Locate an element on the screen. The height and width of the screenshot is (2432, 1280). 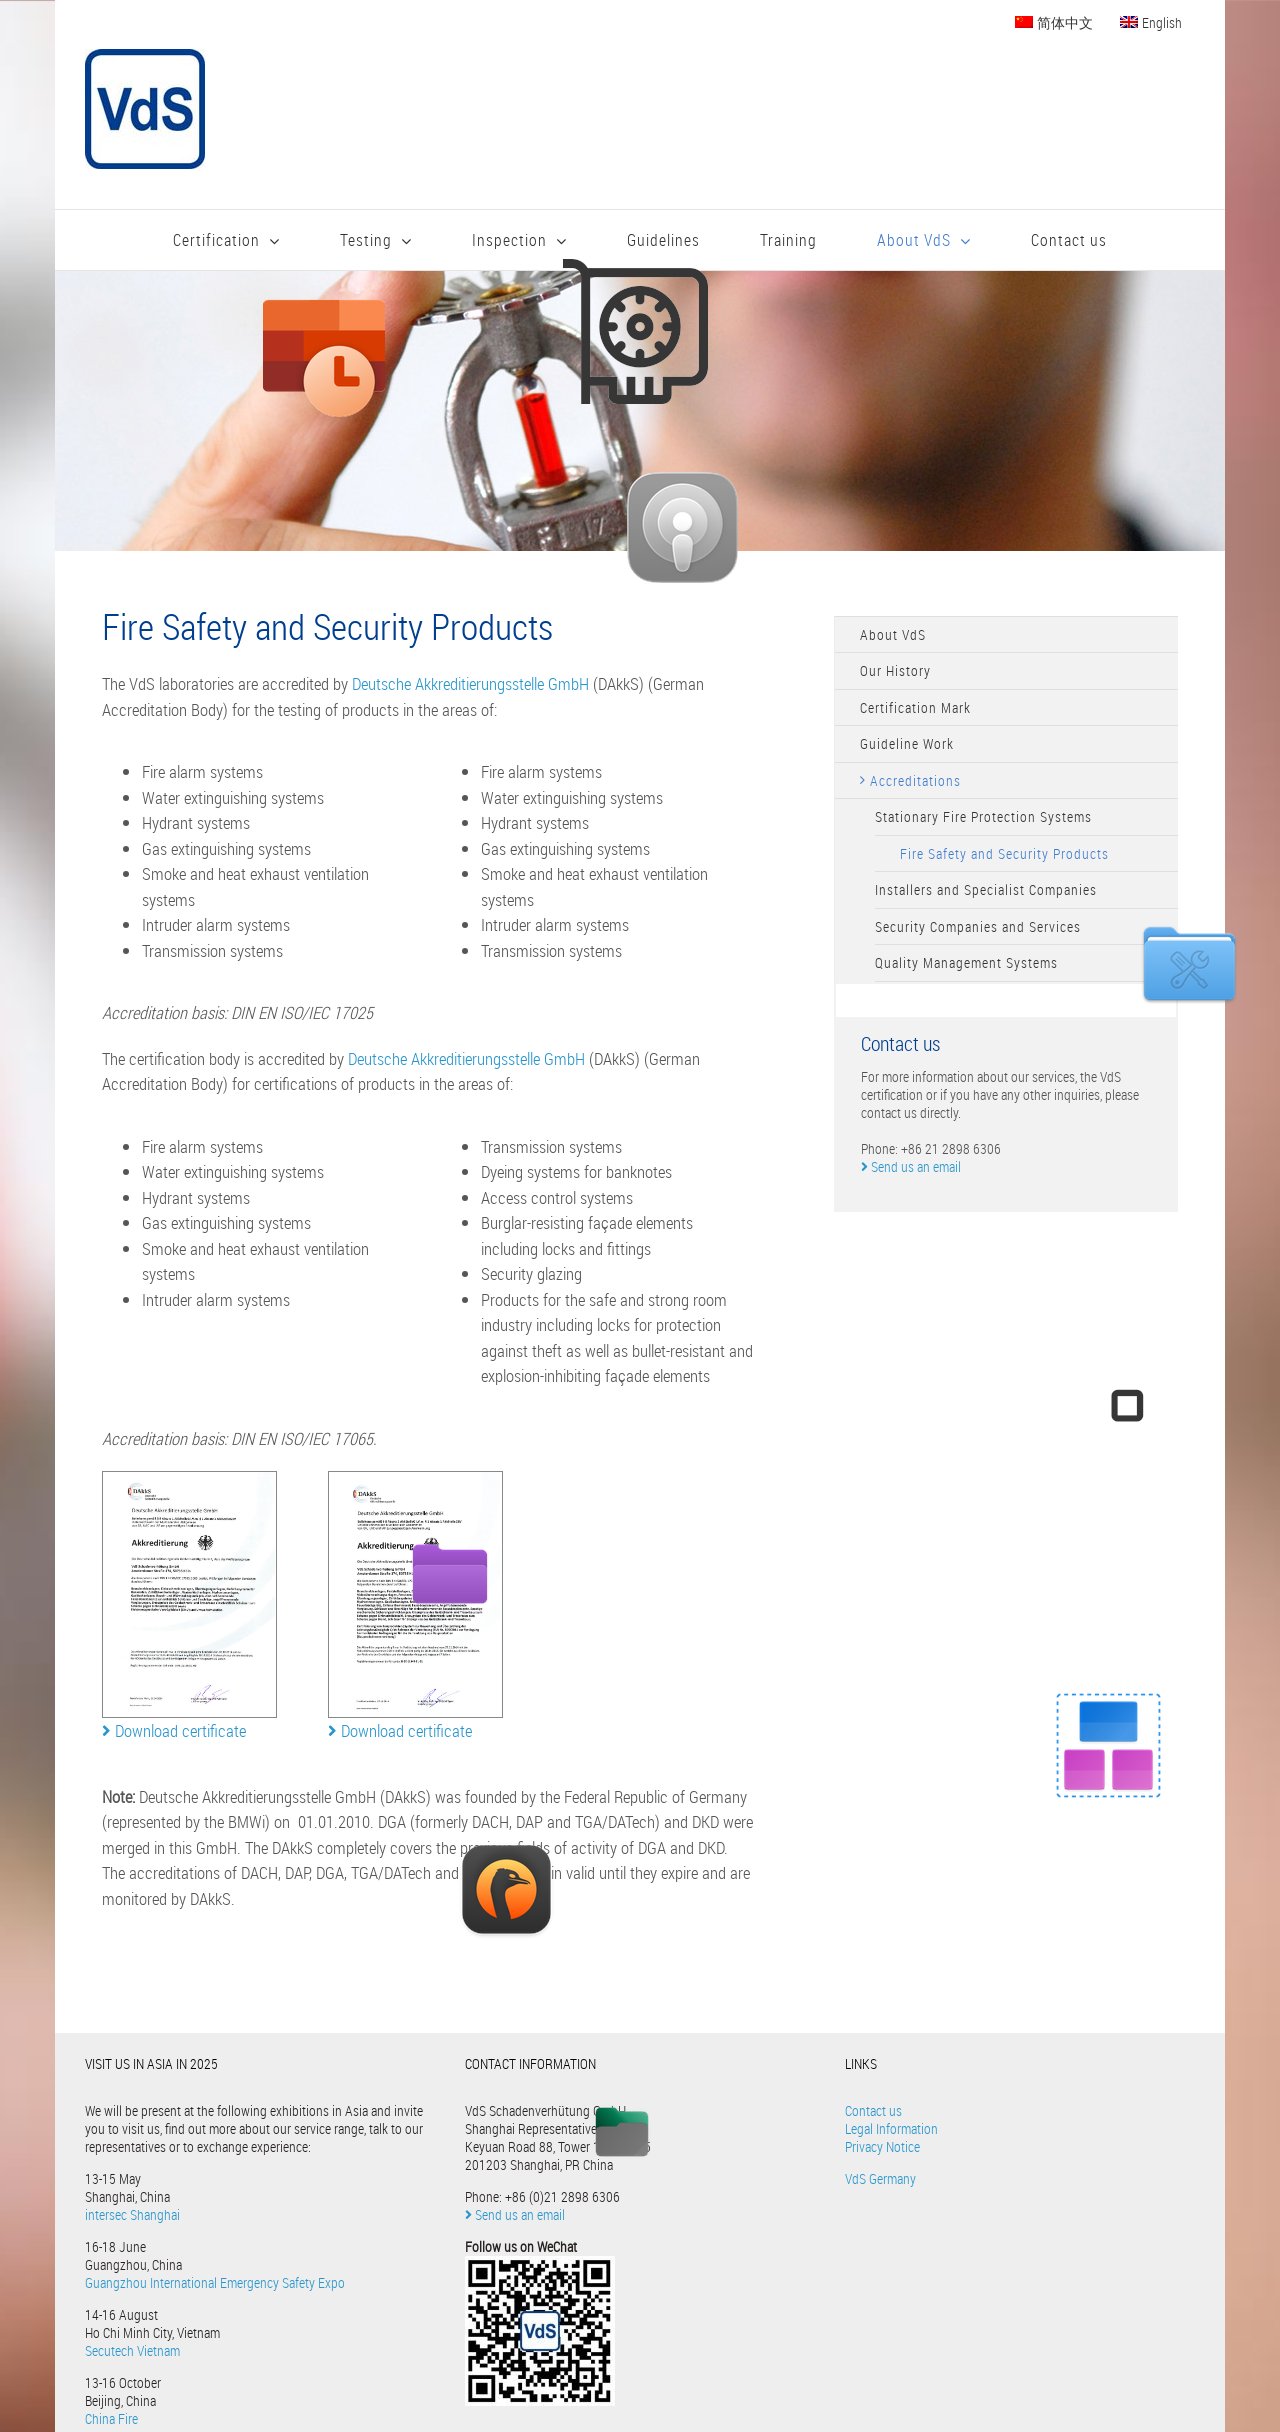
launch qemu virtual machine emulator is located at coordinates (506, 1889).